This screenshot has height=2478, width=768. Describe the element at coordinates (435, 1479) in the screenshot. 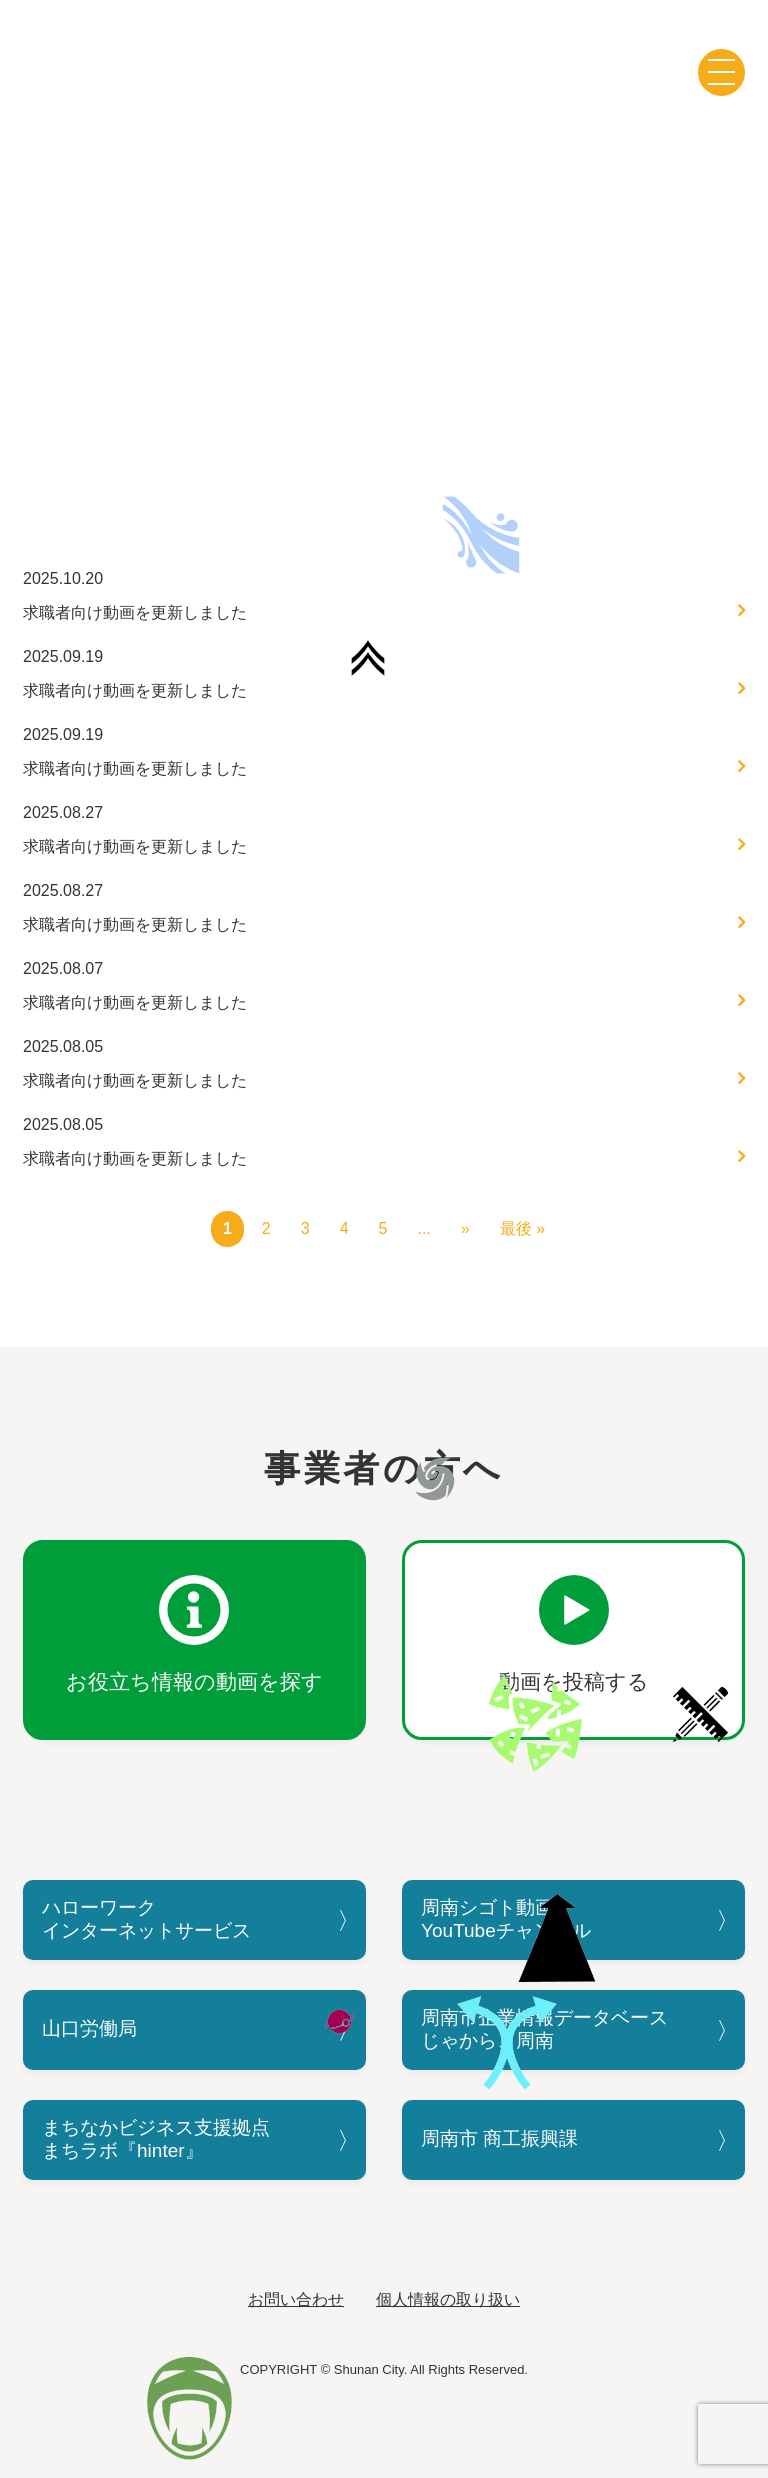

I see `represents a shell or spiral-themed game item` at that location.